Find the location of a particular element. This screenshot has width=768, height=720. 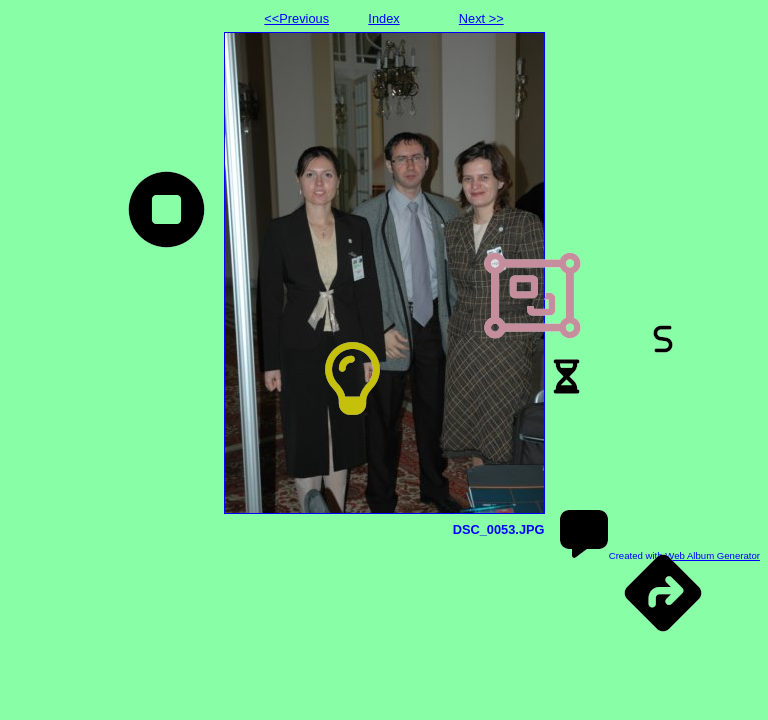

open messaging or chat is located at coordinates (584, 531).